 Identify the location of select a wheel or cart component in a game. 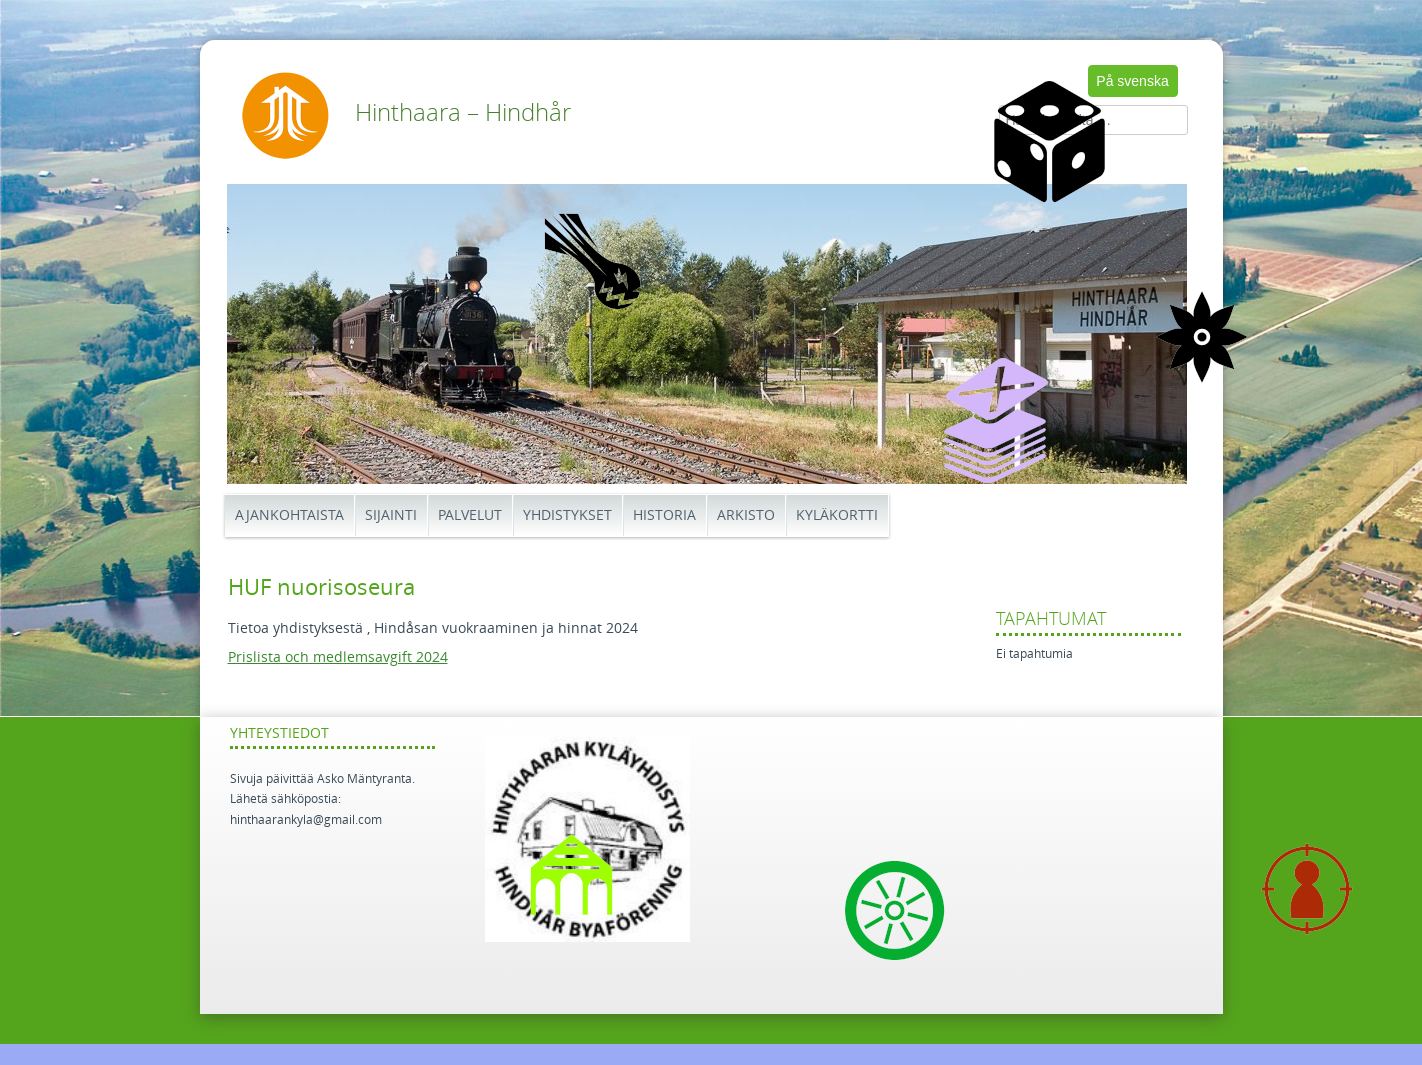
(894, 910).